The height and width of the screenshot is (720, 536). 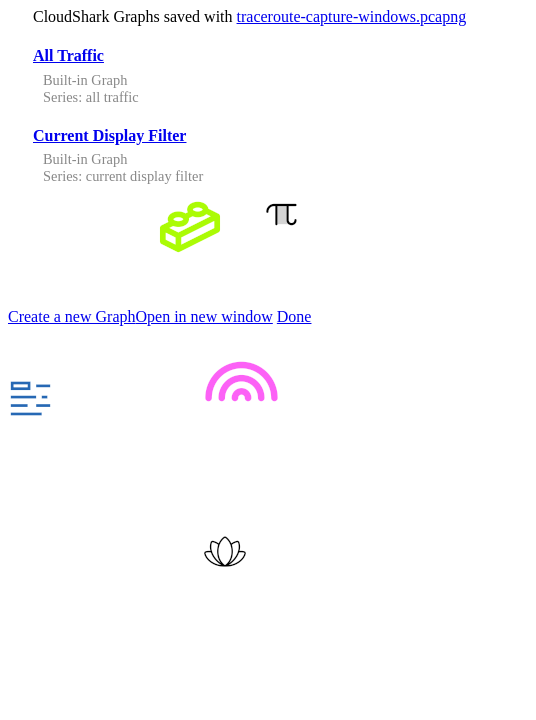 I want to click on access building blocks or modular components, so click(x=190, y=226).